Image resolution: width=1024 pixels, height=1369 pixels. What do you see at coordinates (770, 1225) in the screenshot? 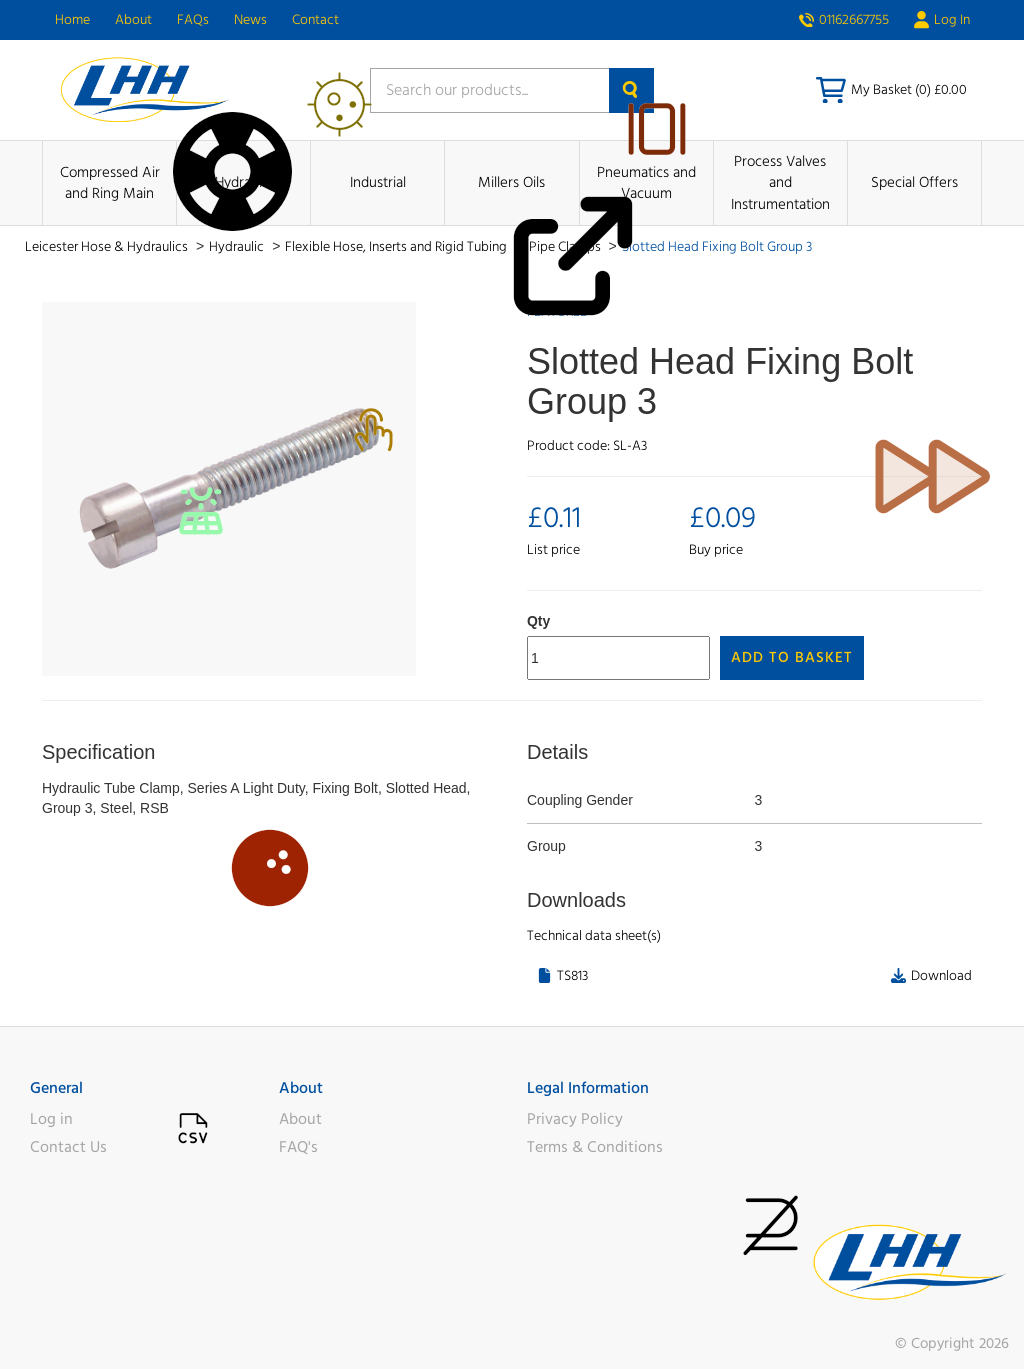
I see `indicates "not superset of" mathematical relationship` at bounding box center [770, 1225].